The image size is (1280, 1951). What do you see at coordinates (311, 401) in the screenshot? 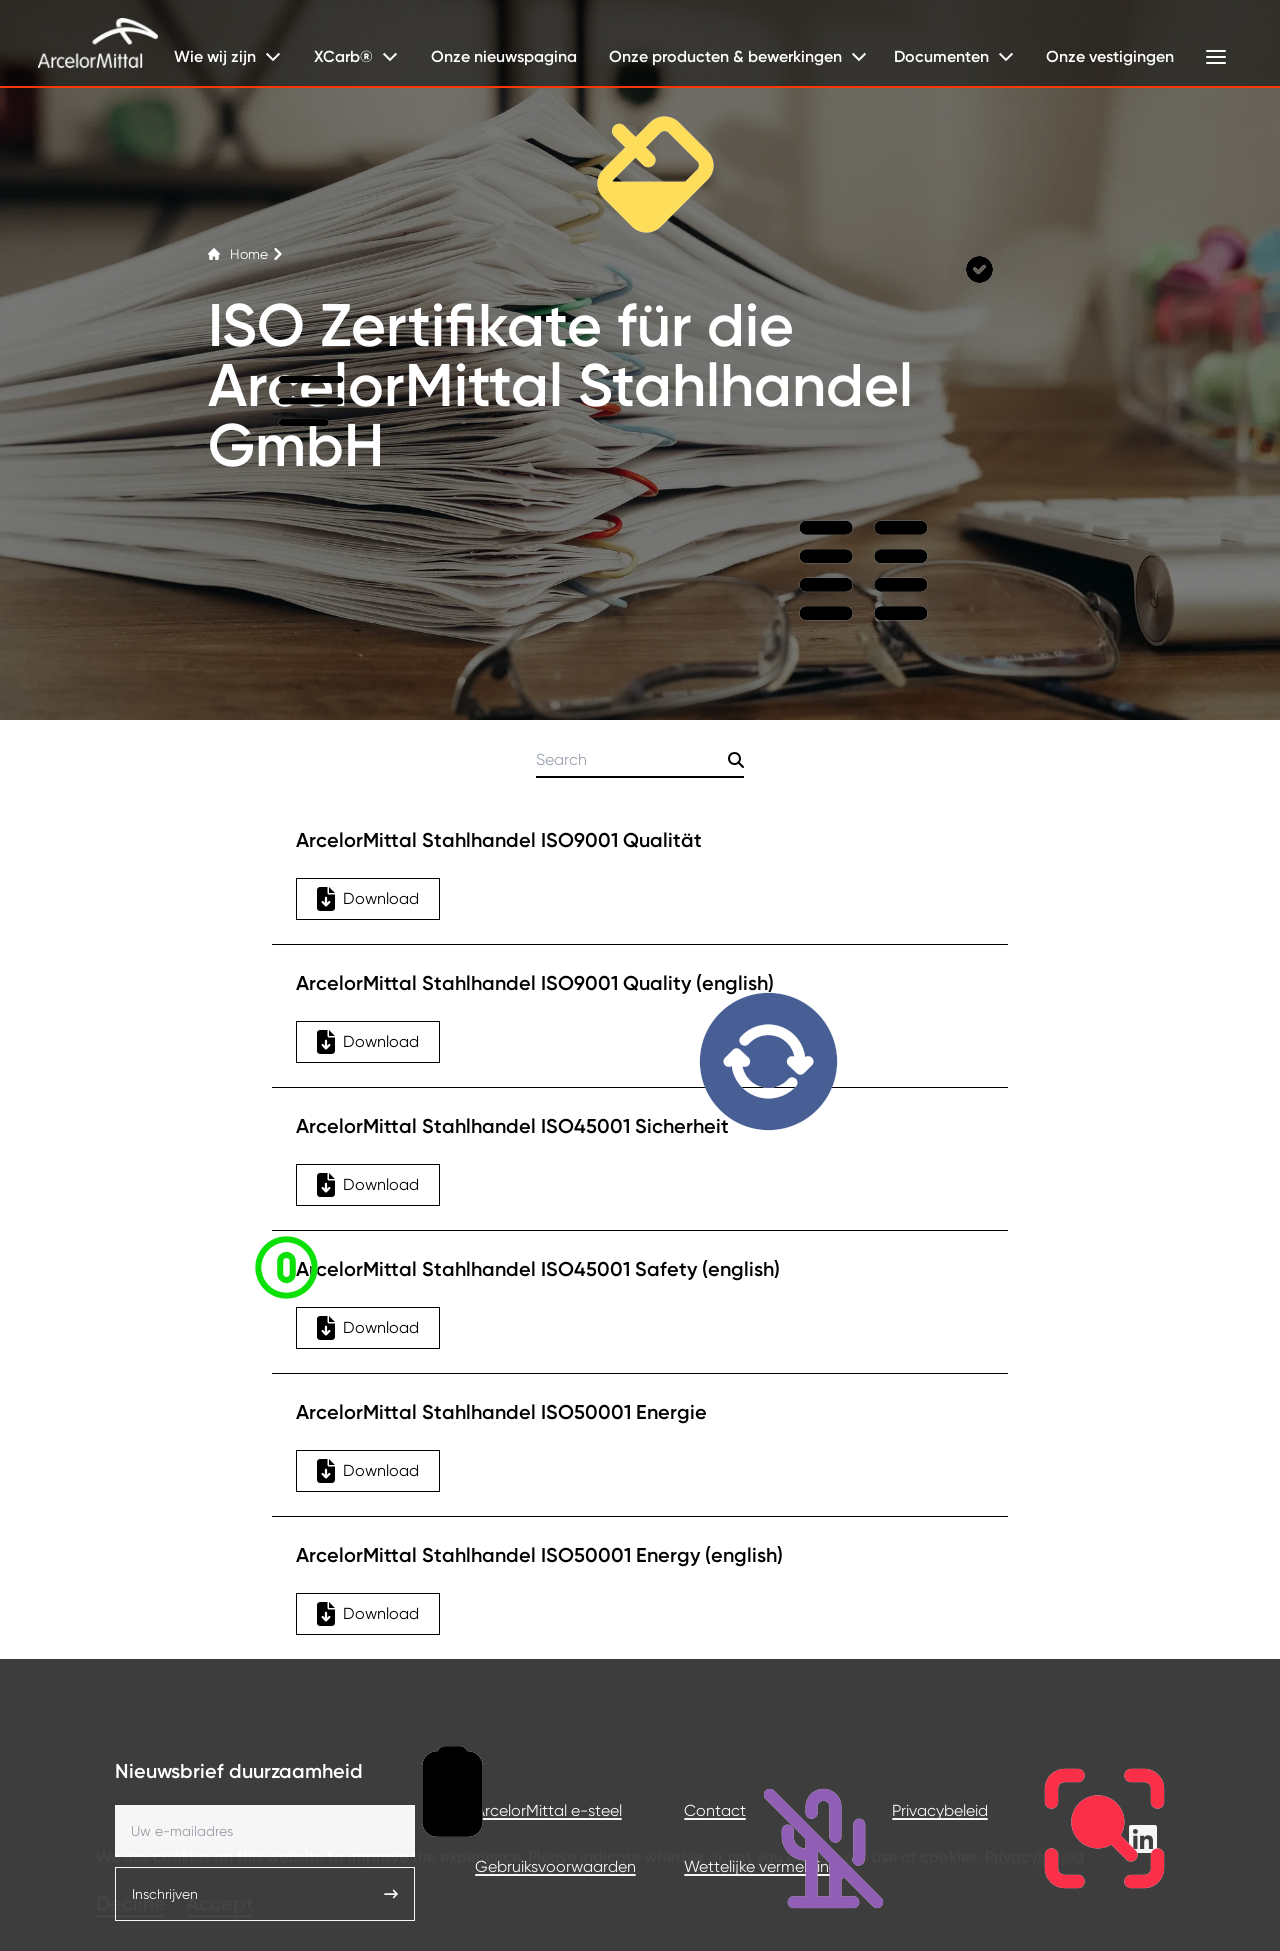
I see `justify text alignment` at bounding box center [311, 401].